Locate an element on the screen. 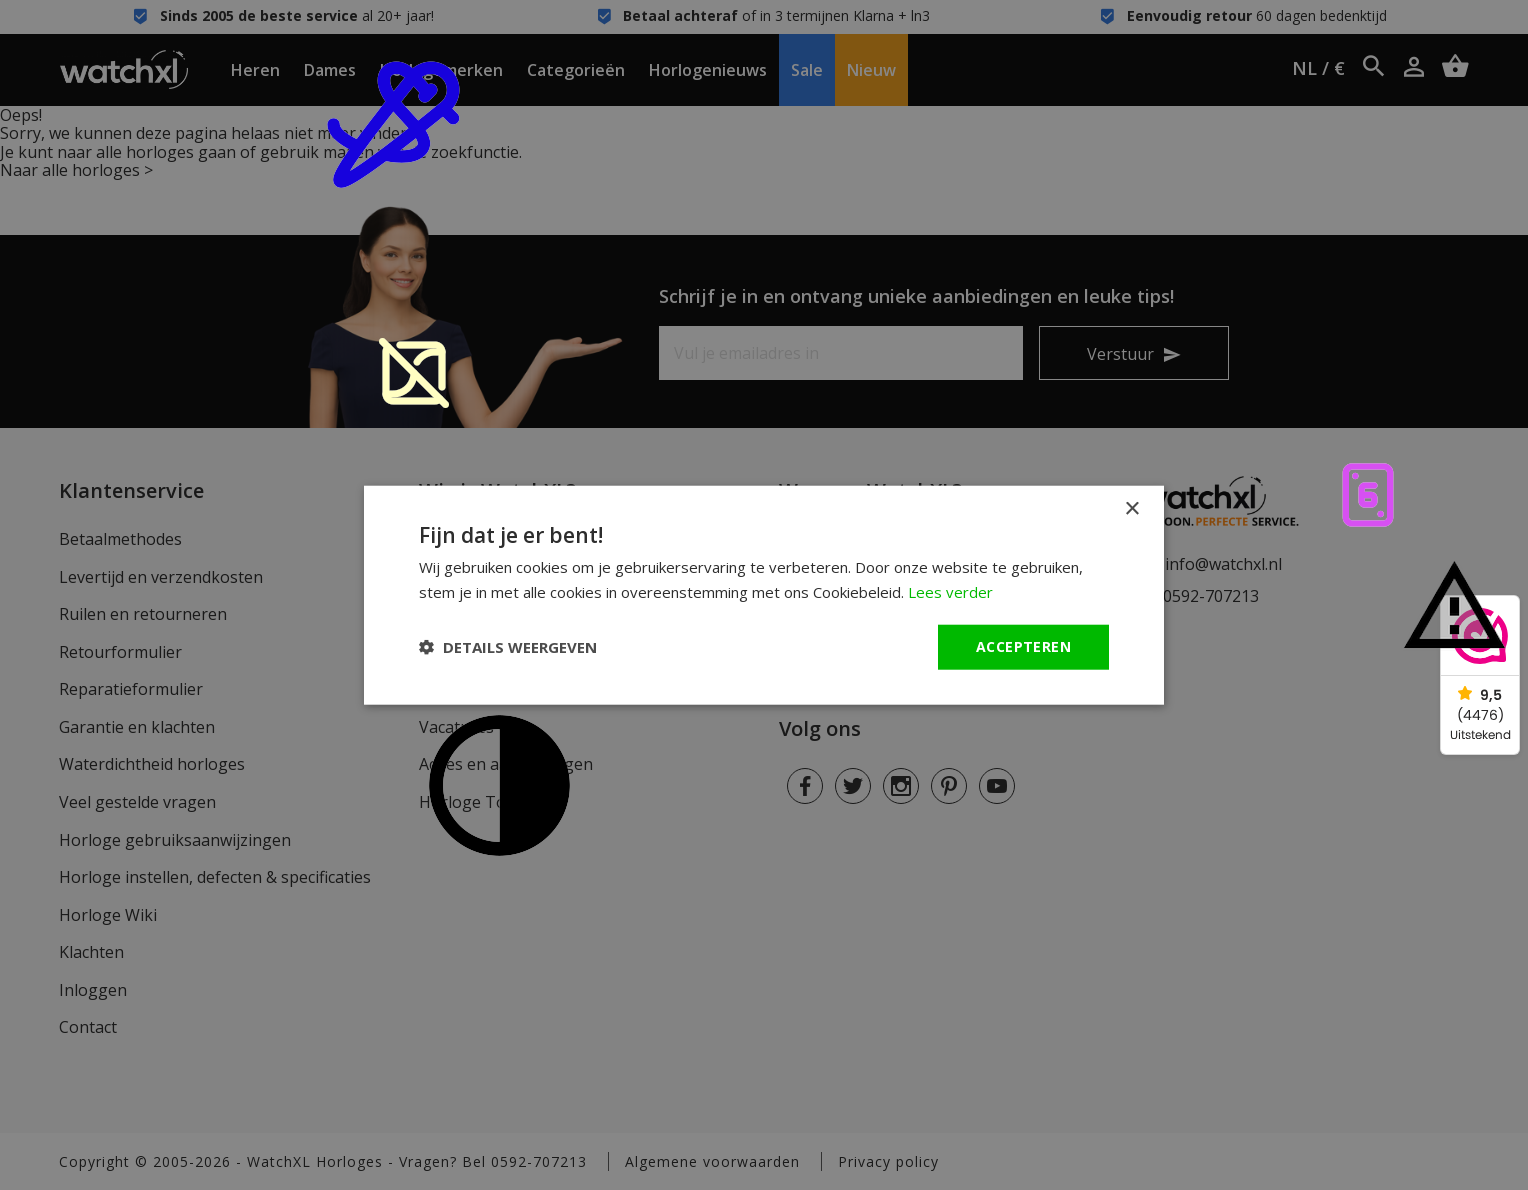 The height and width of the screenshot is (1190, 1528). adjust screen brightness is located at coordinates (499, 785).